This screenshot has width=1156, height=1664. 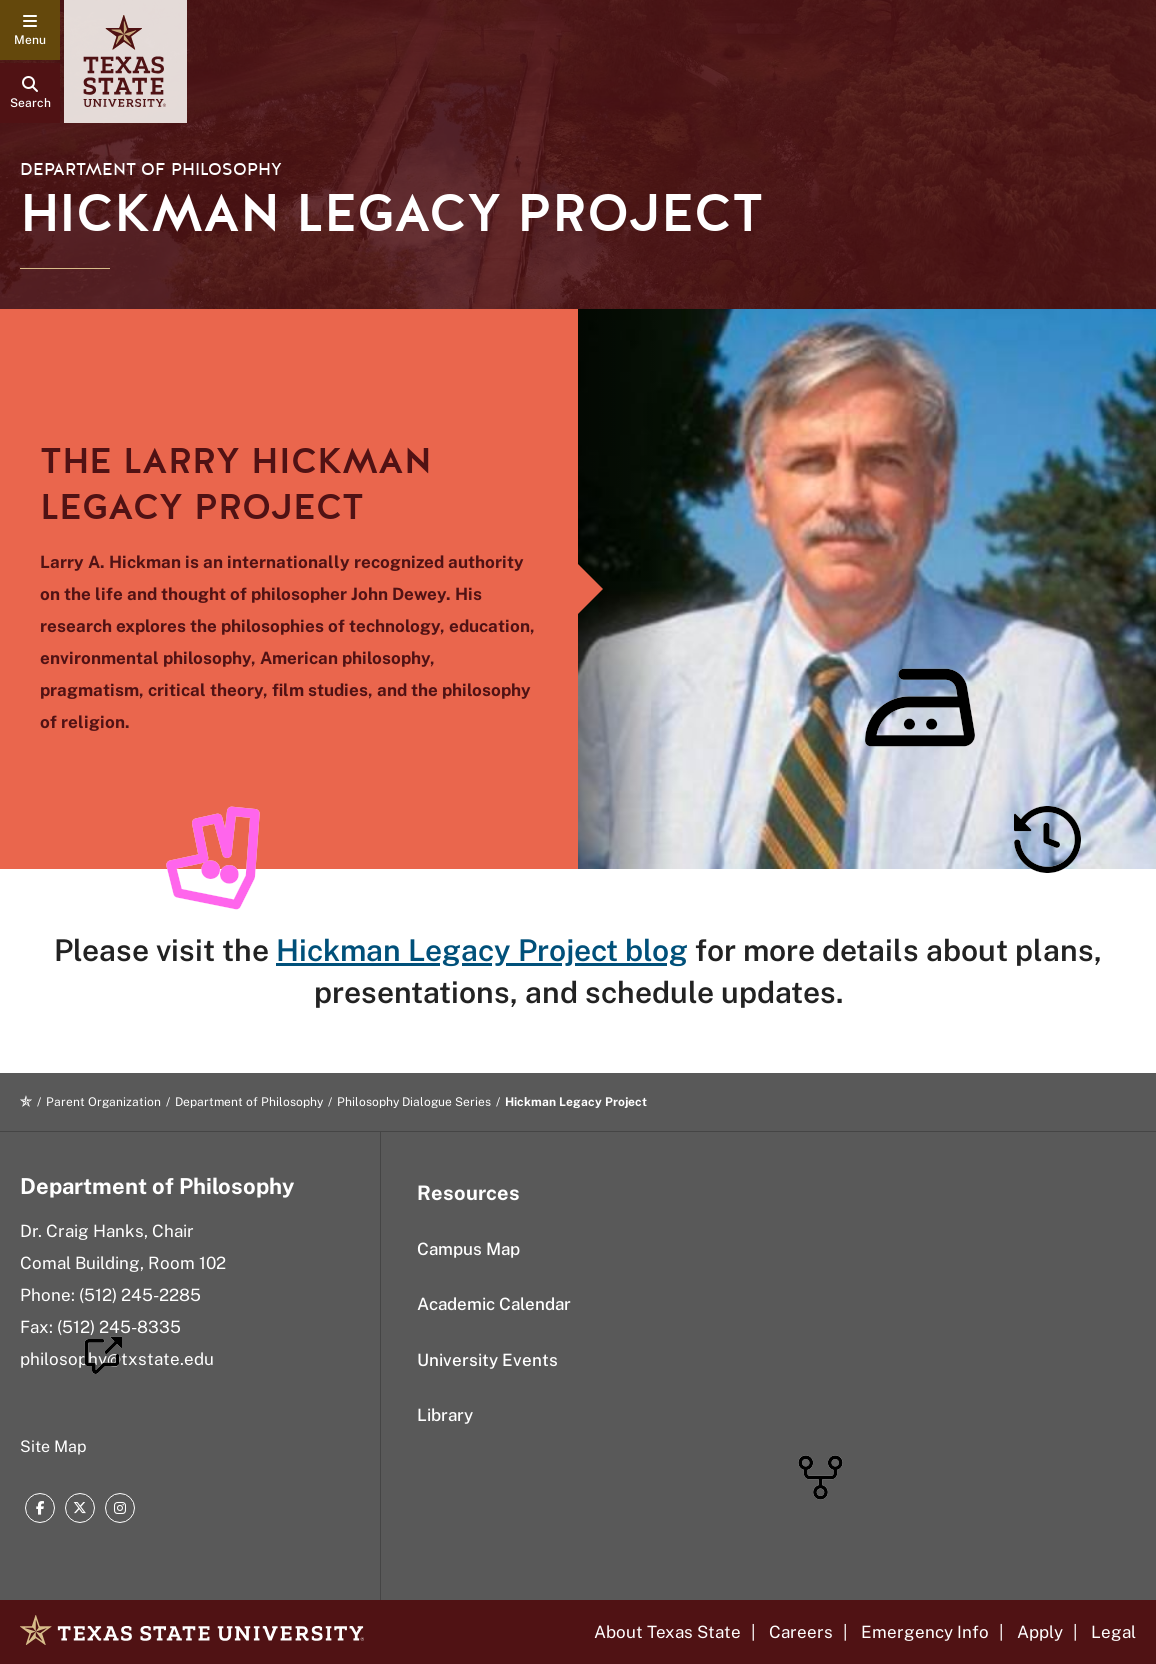 What do you see at coordinates (213, 858) in the screenshot?
I see `open the Deliveroo food delivery app` at bounding box center [213, 858].